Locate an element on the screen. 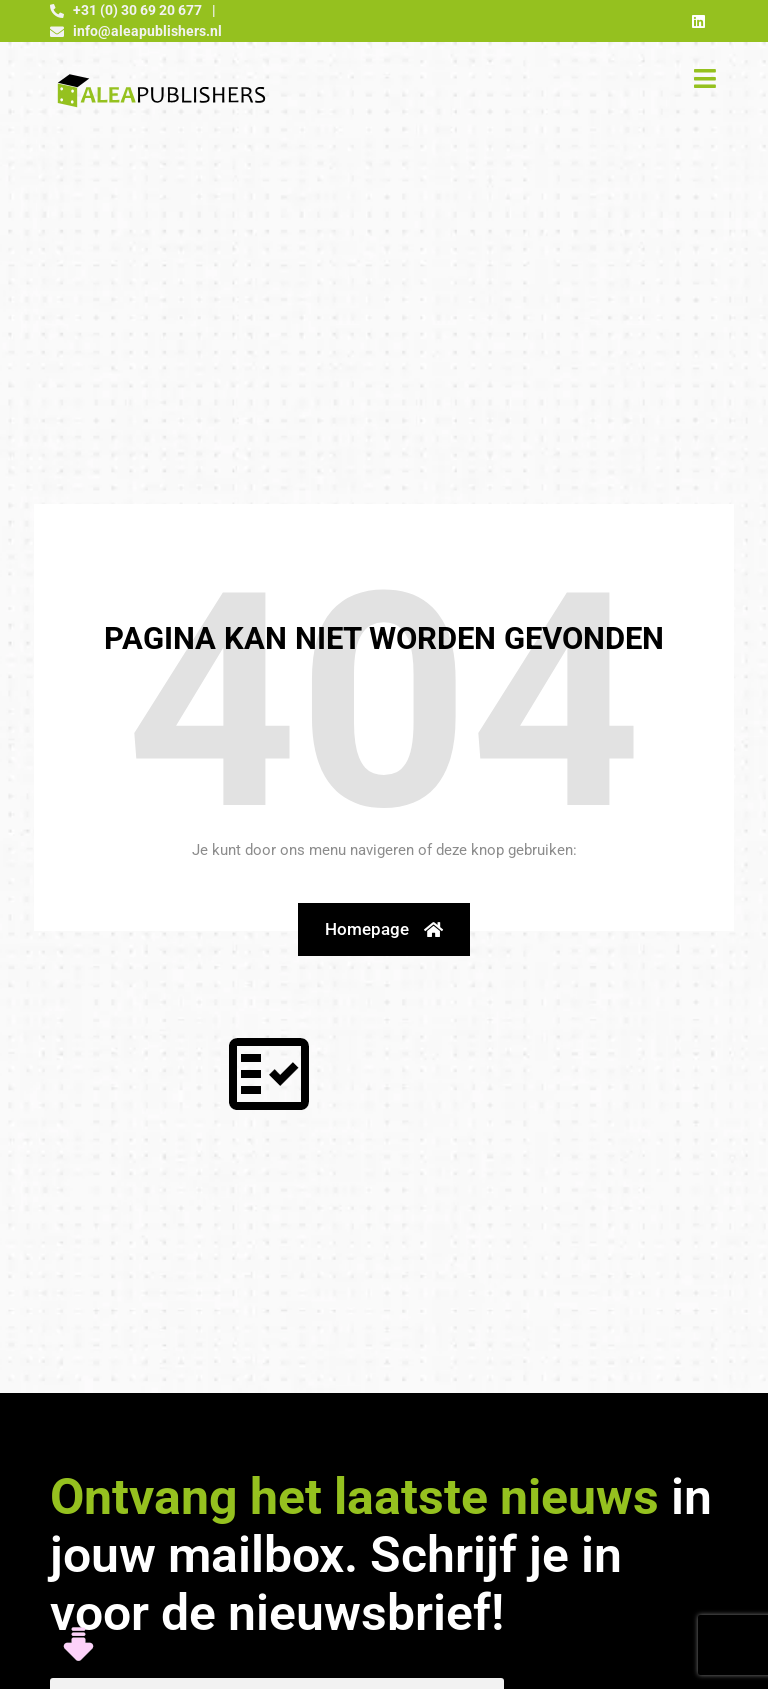  download file with queue is located at coordinates (78, 1644).